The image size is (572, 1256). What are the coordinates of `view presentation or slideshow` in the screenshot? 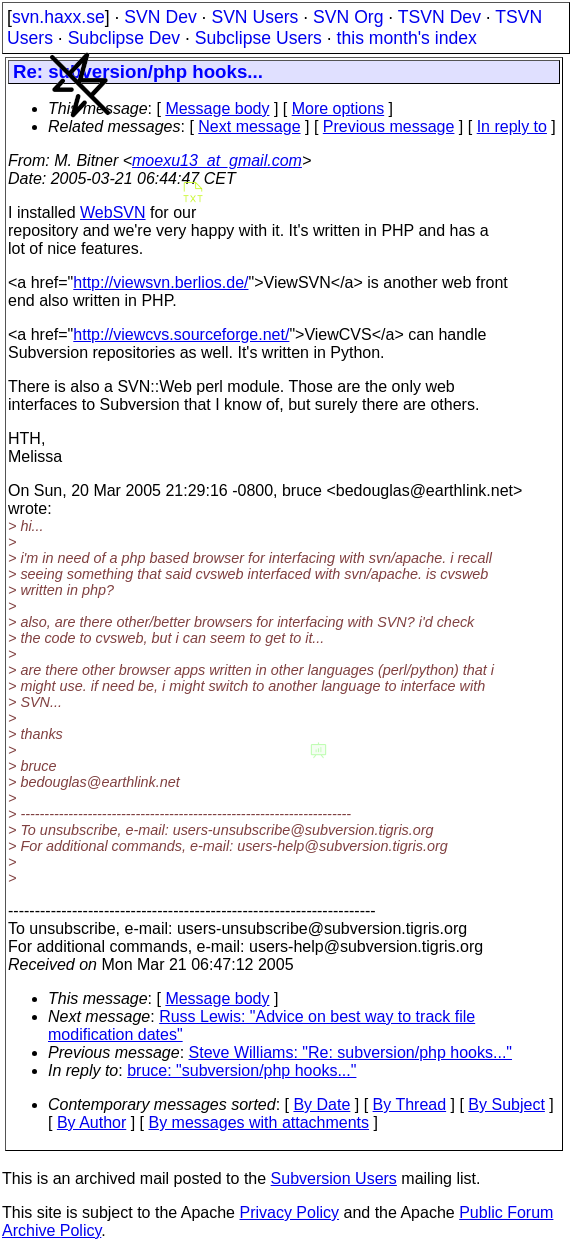 It's located at (318, 750).